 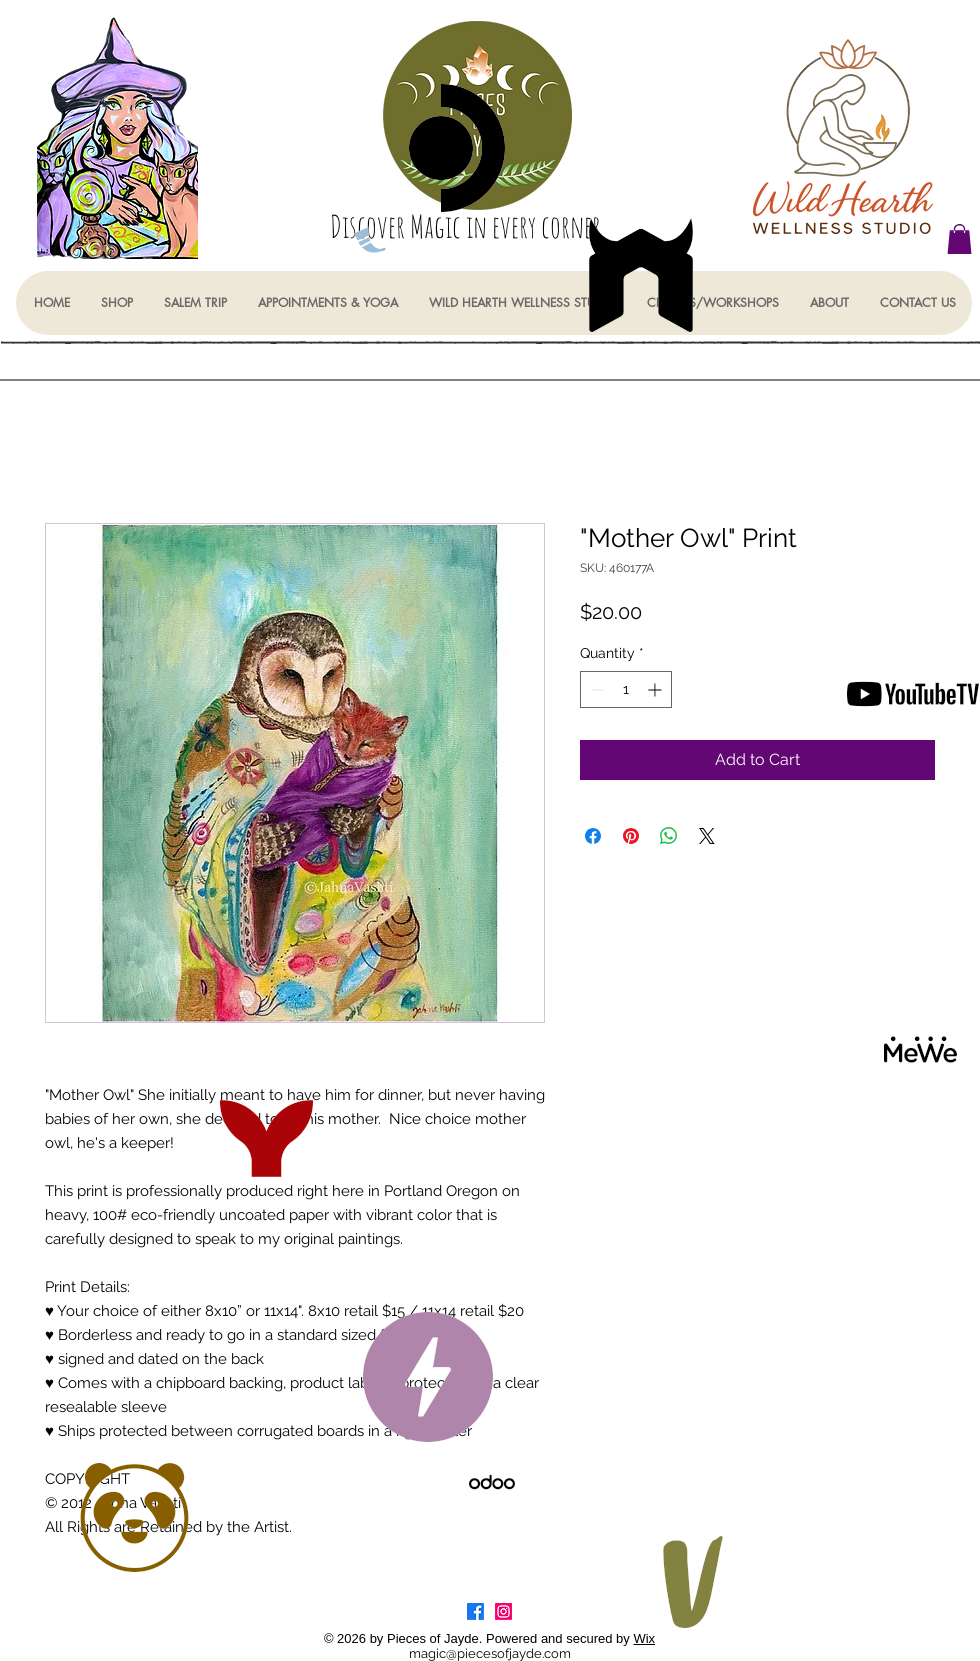 What do you see at coordinates (492, 1482) in the screenshot?
I see `open odoo business management app` at bounding box center [492, 1482].